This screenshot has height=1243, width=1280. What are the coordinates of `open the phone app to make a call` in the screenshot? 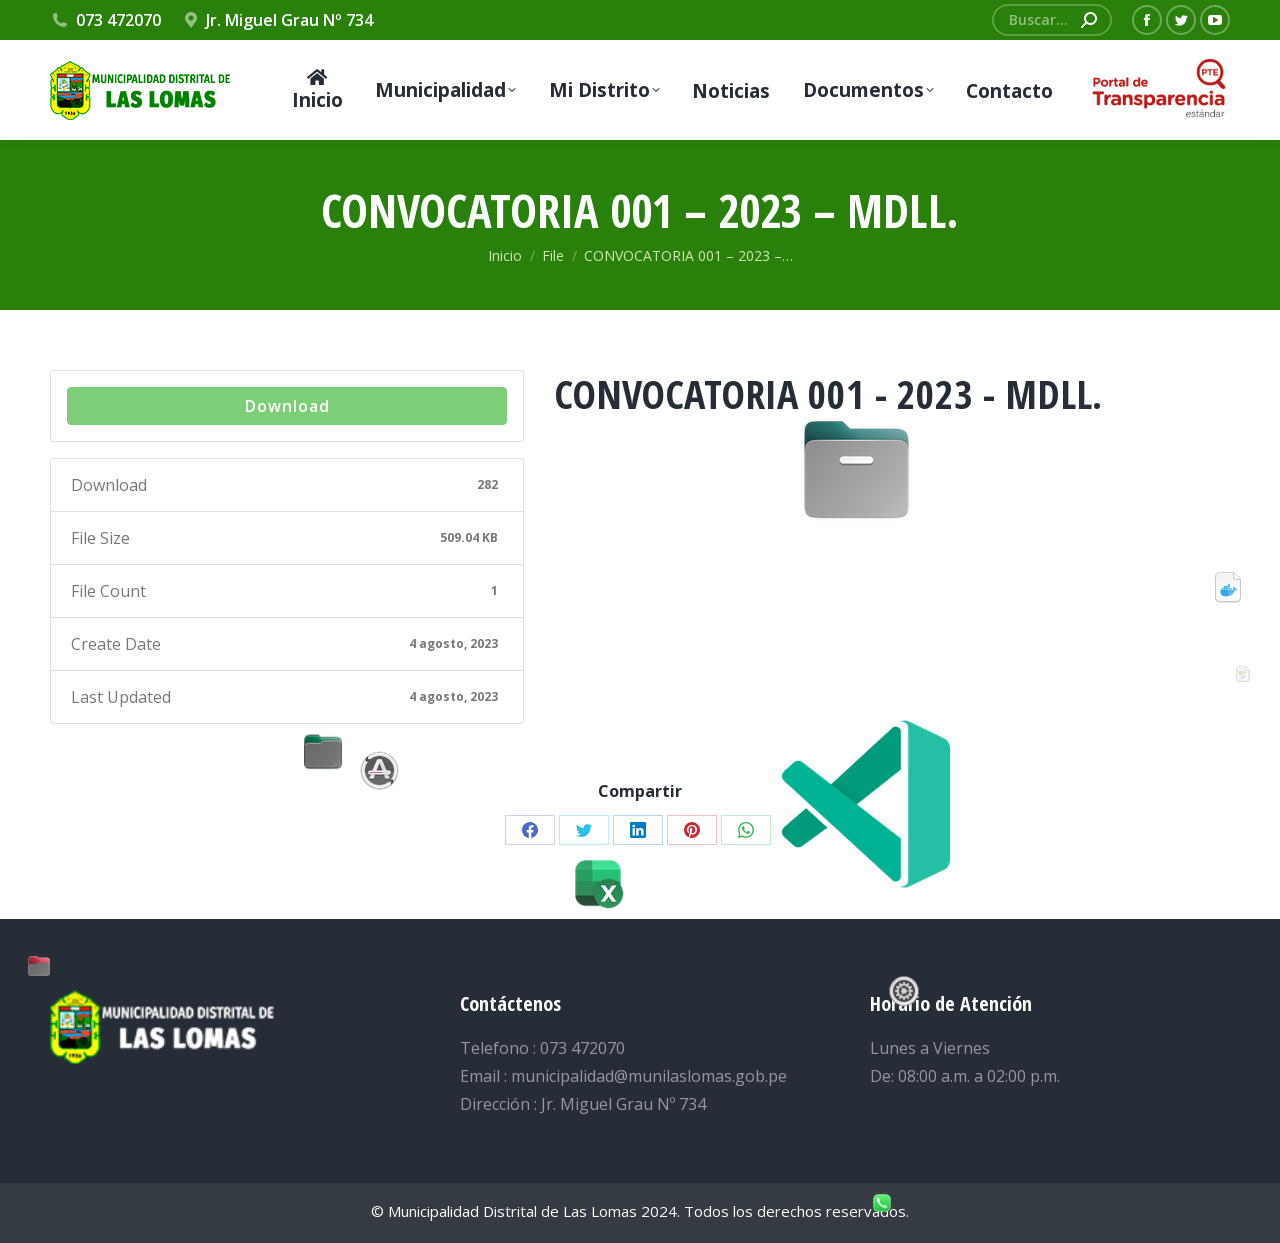 It's located at (882, 1203).